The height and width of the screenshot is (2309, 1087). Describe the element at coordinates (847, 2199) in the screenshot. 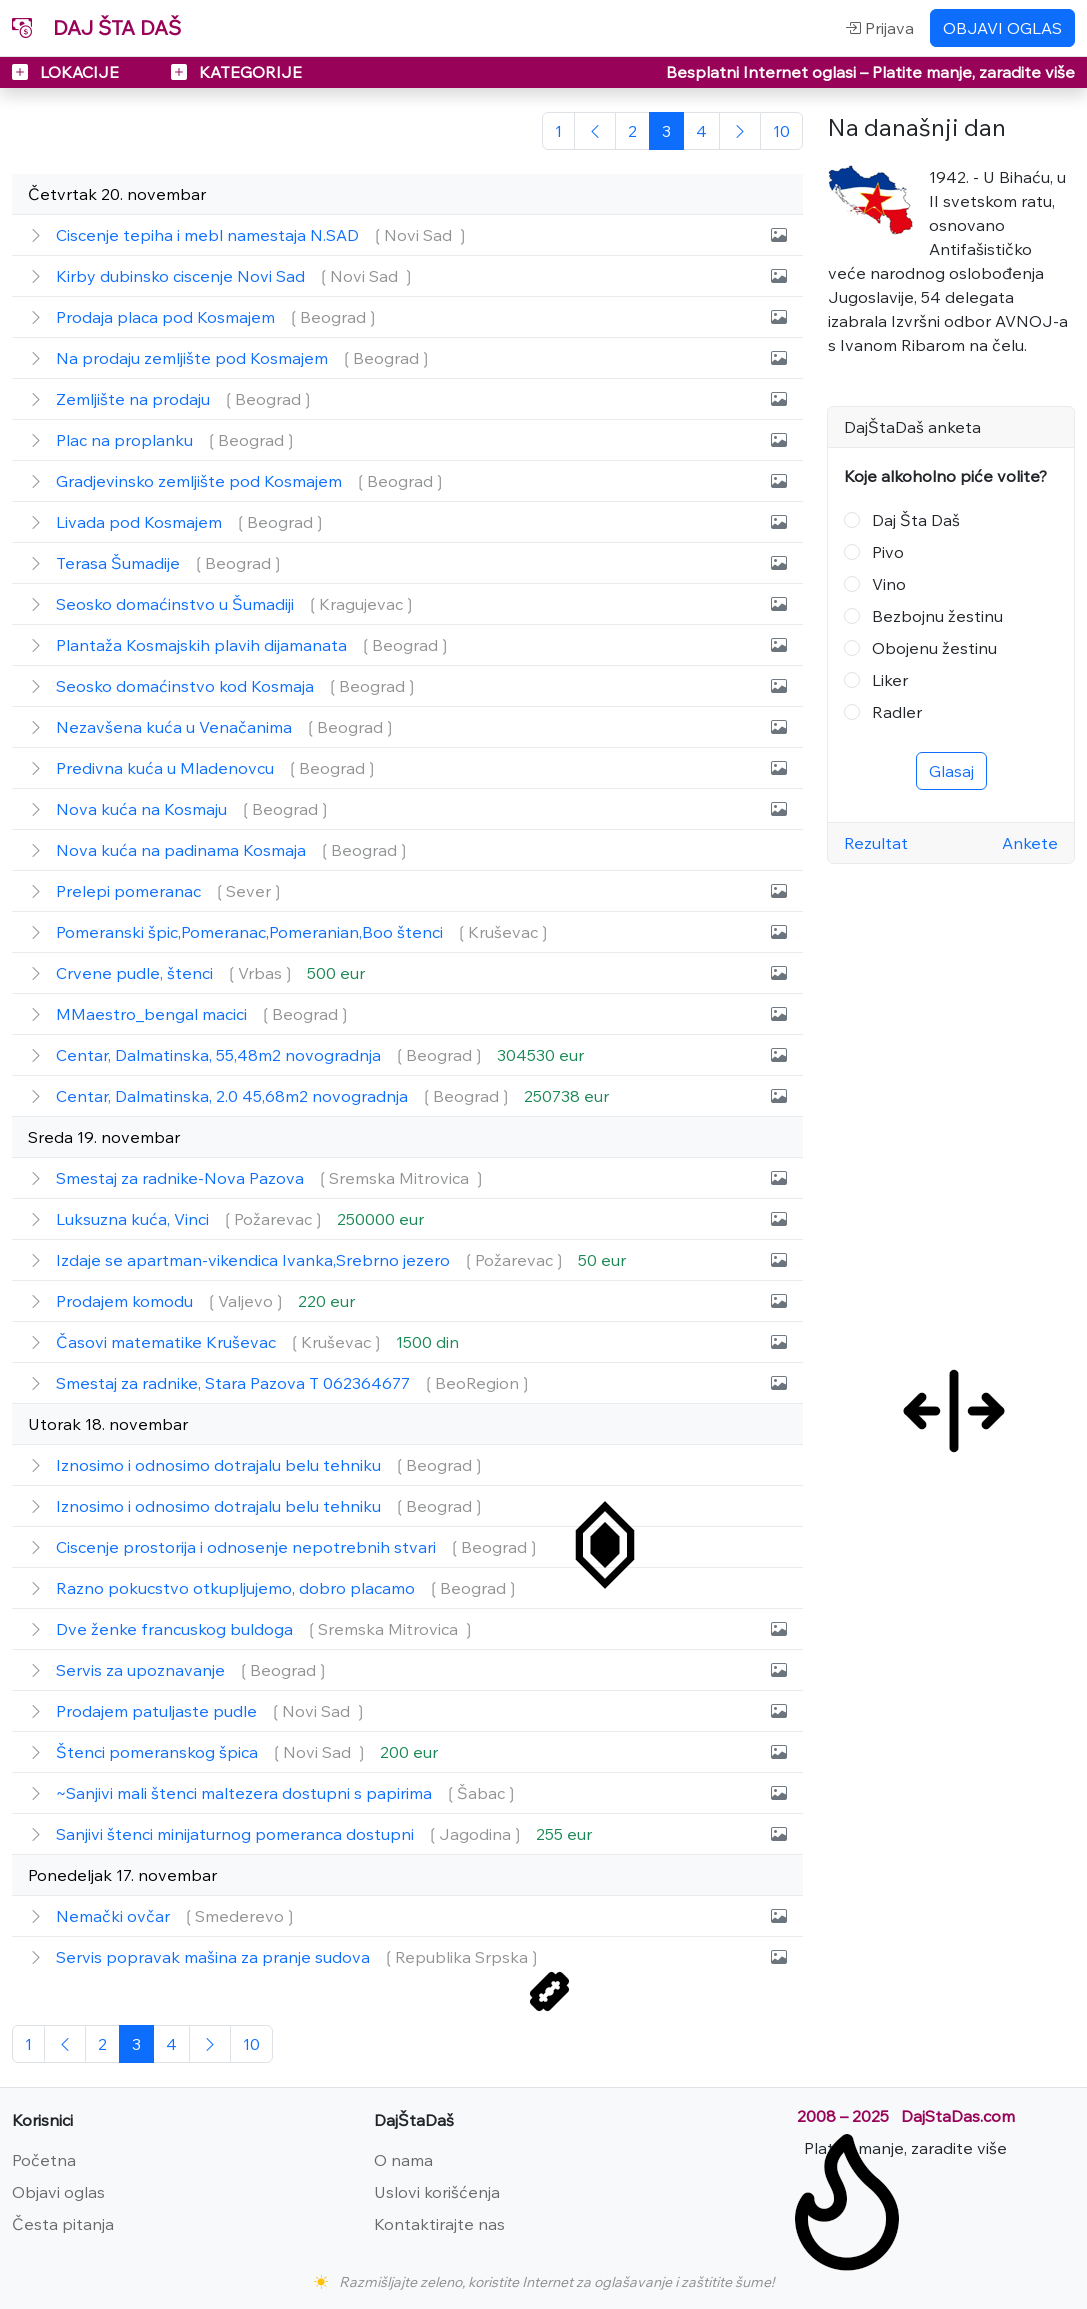

I see `indicates trending or hot content` at that location.